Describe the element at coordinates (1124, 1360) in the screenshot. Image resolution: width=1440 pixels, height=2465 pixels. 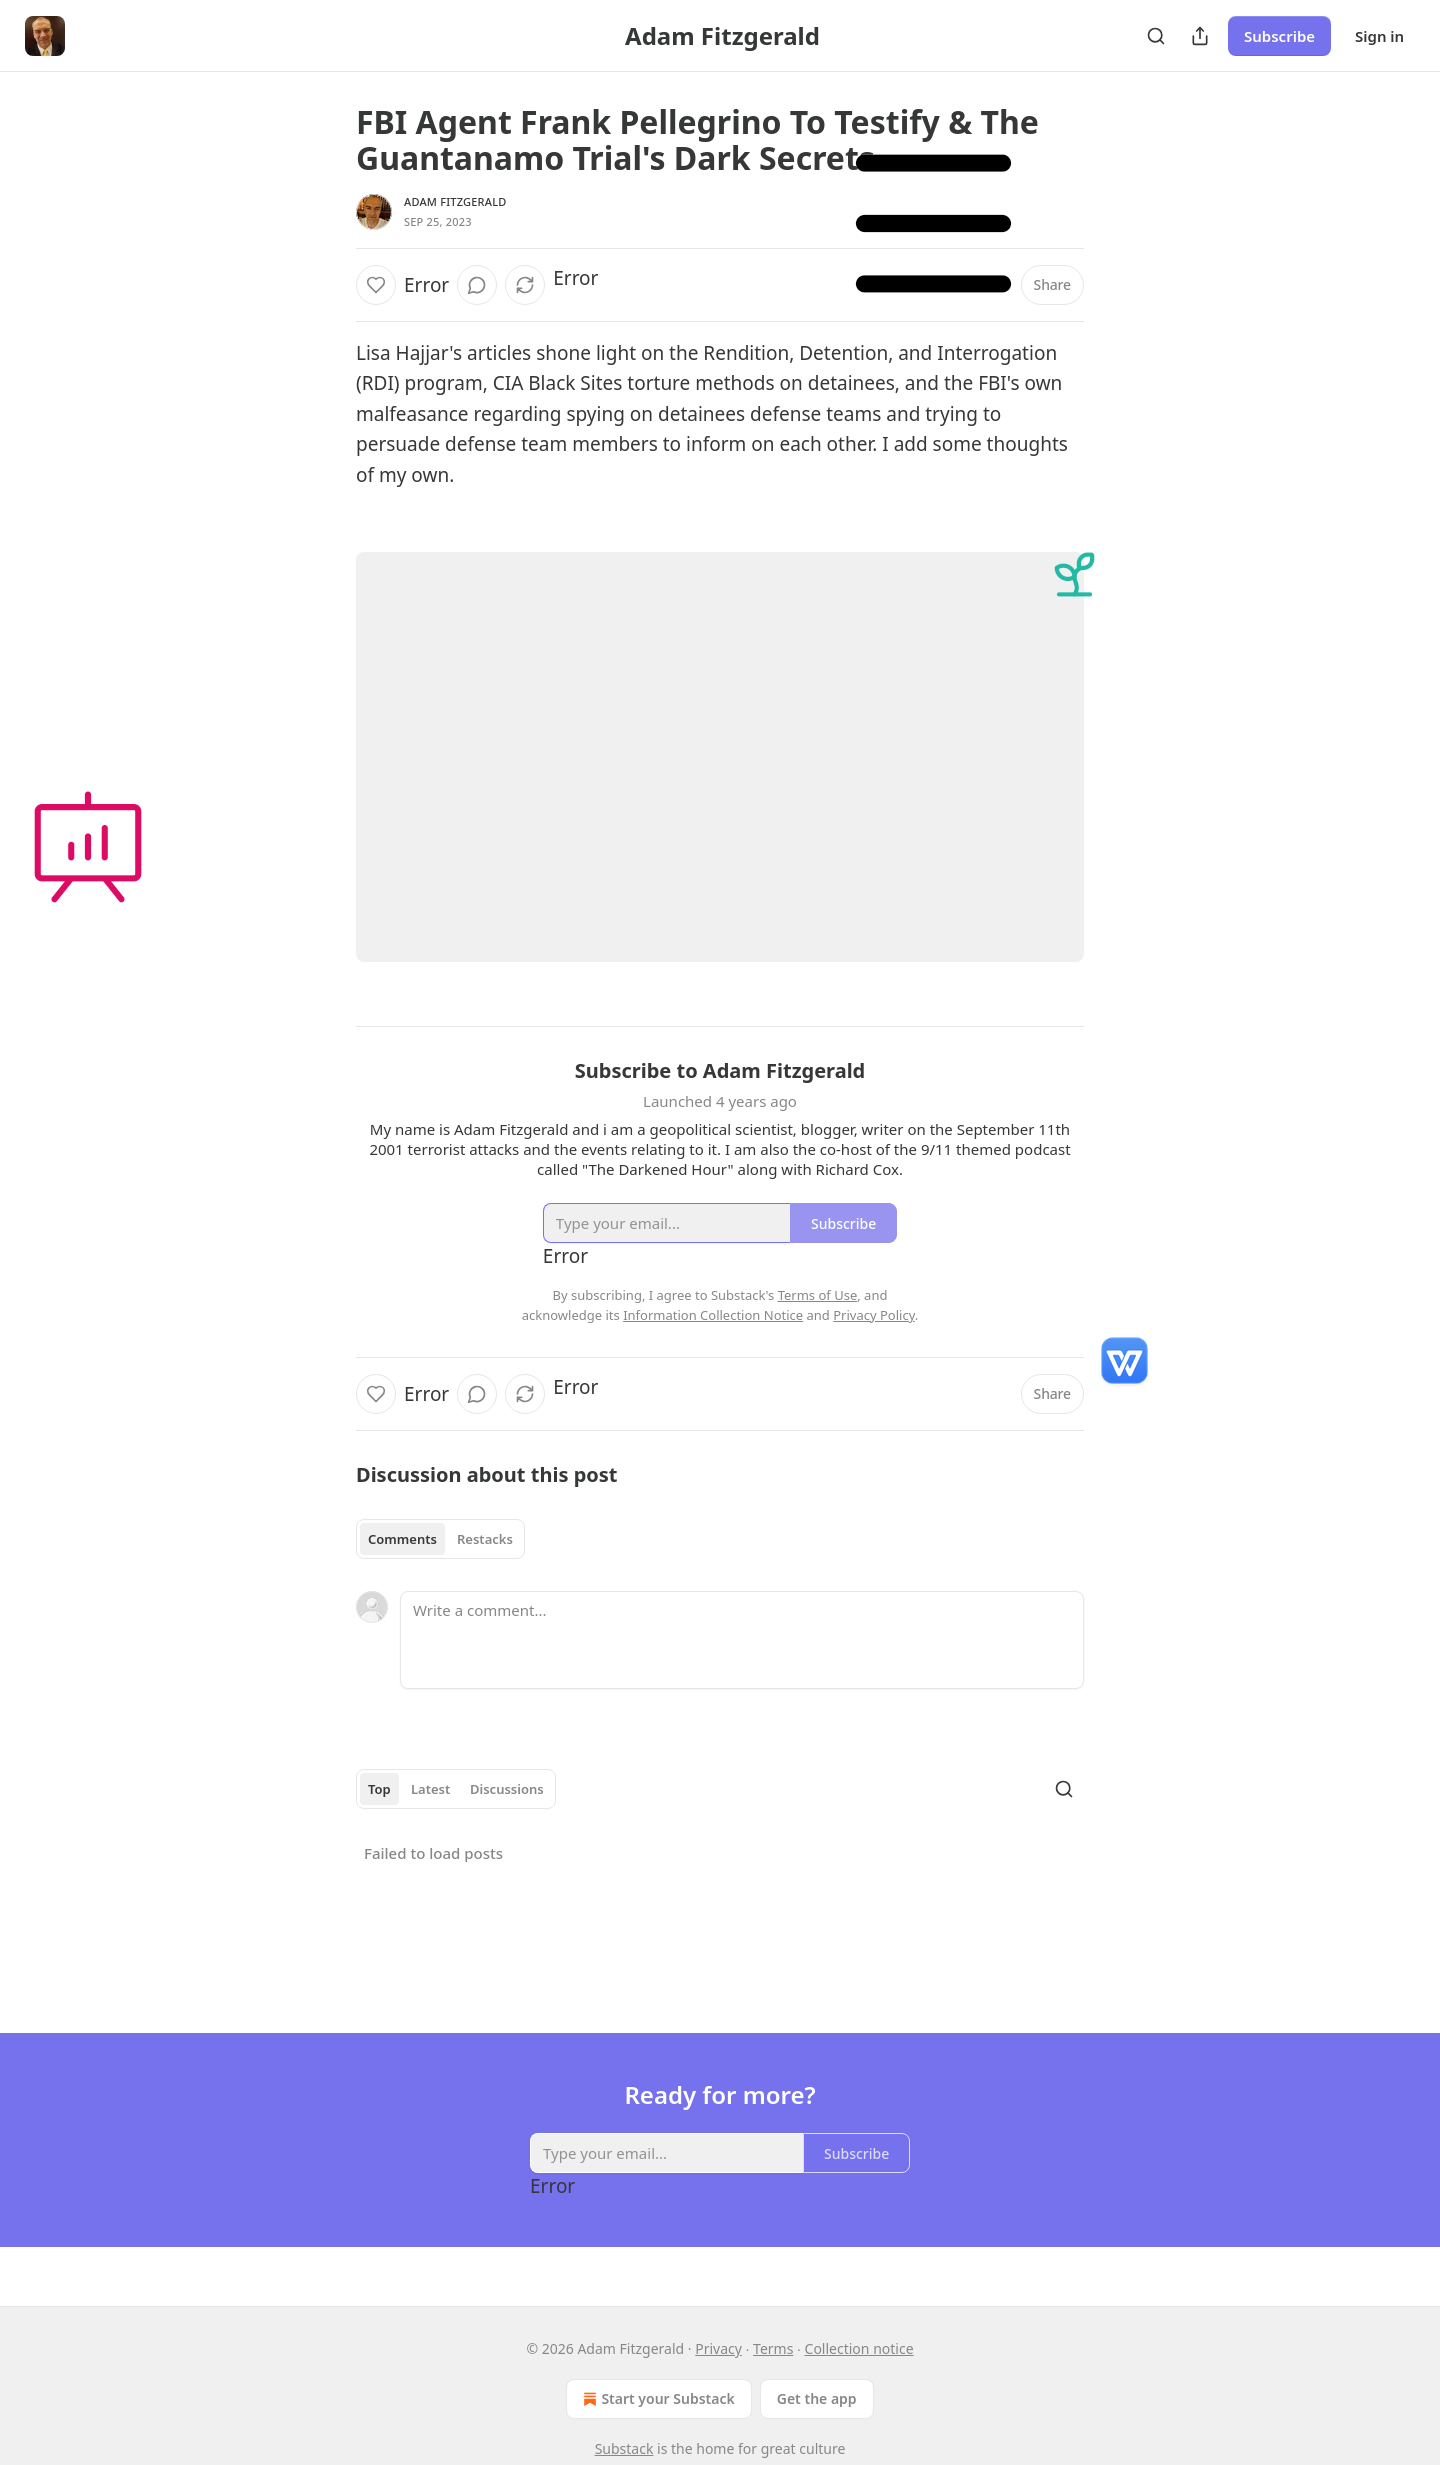
I see `open WPS Office application` at that location.